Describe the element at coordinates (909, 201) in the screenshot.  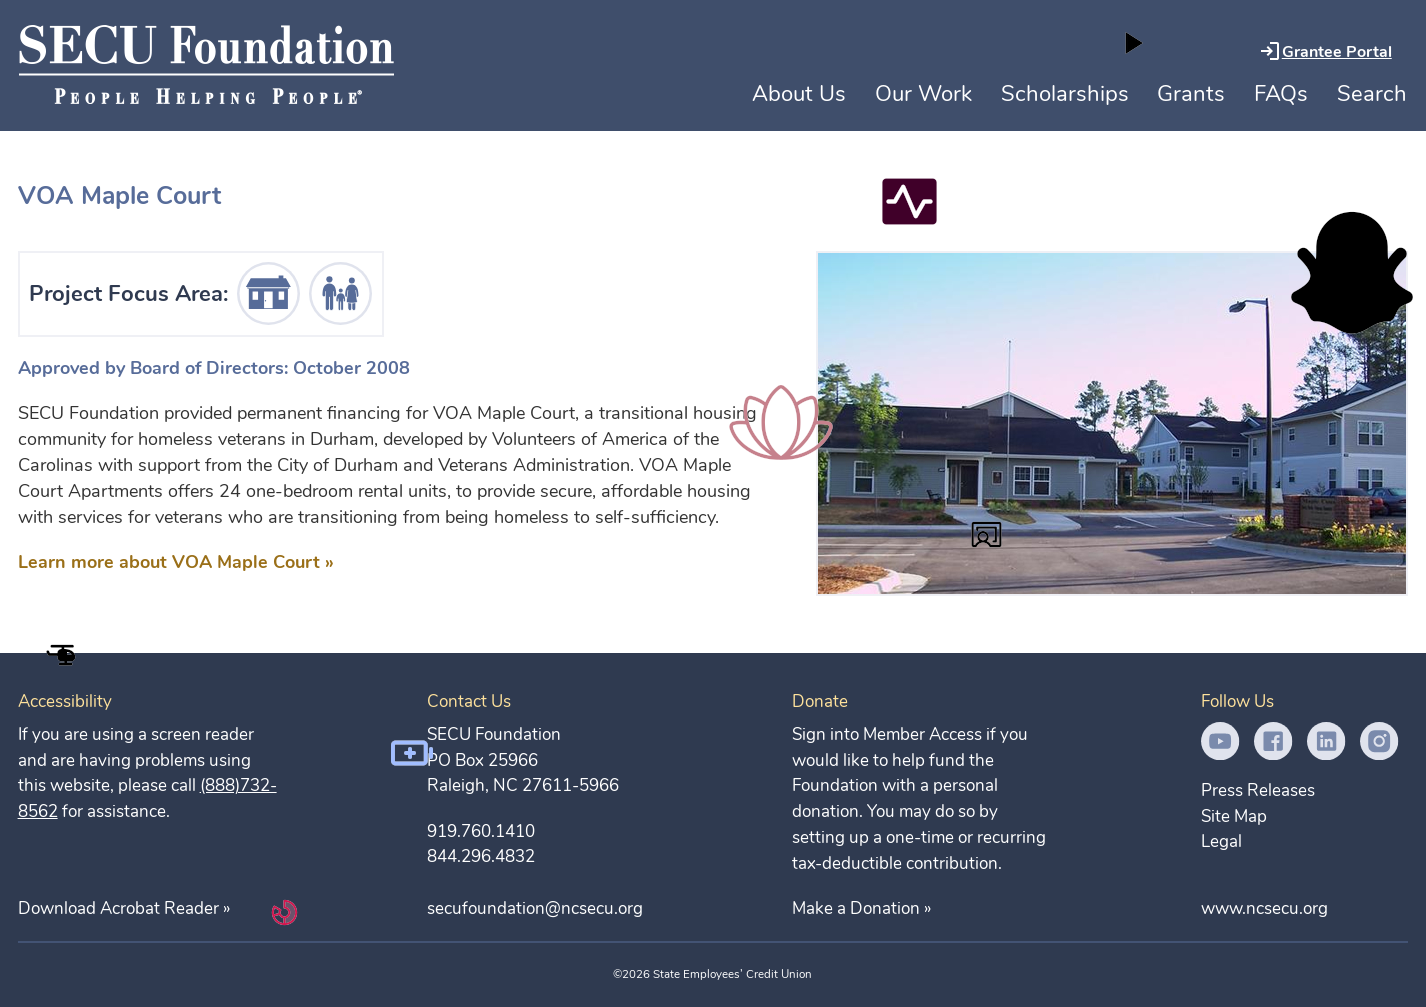
I see `view health or heart rate data` at that location.